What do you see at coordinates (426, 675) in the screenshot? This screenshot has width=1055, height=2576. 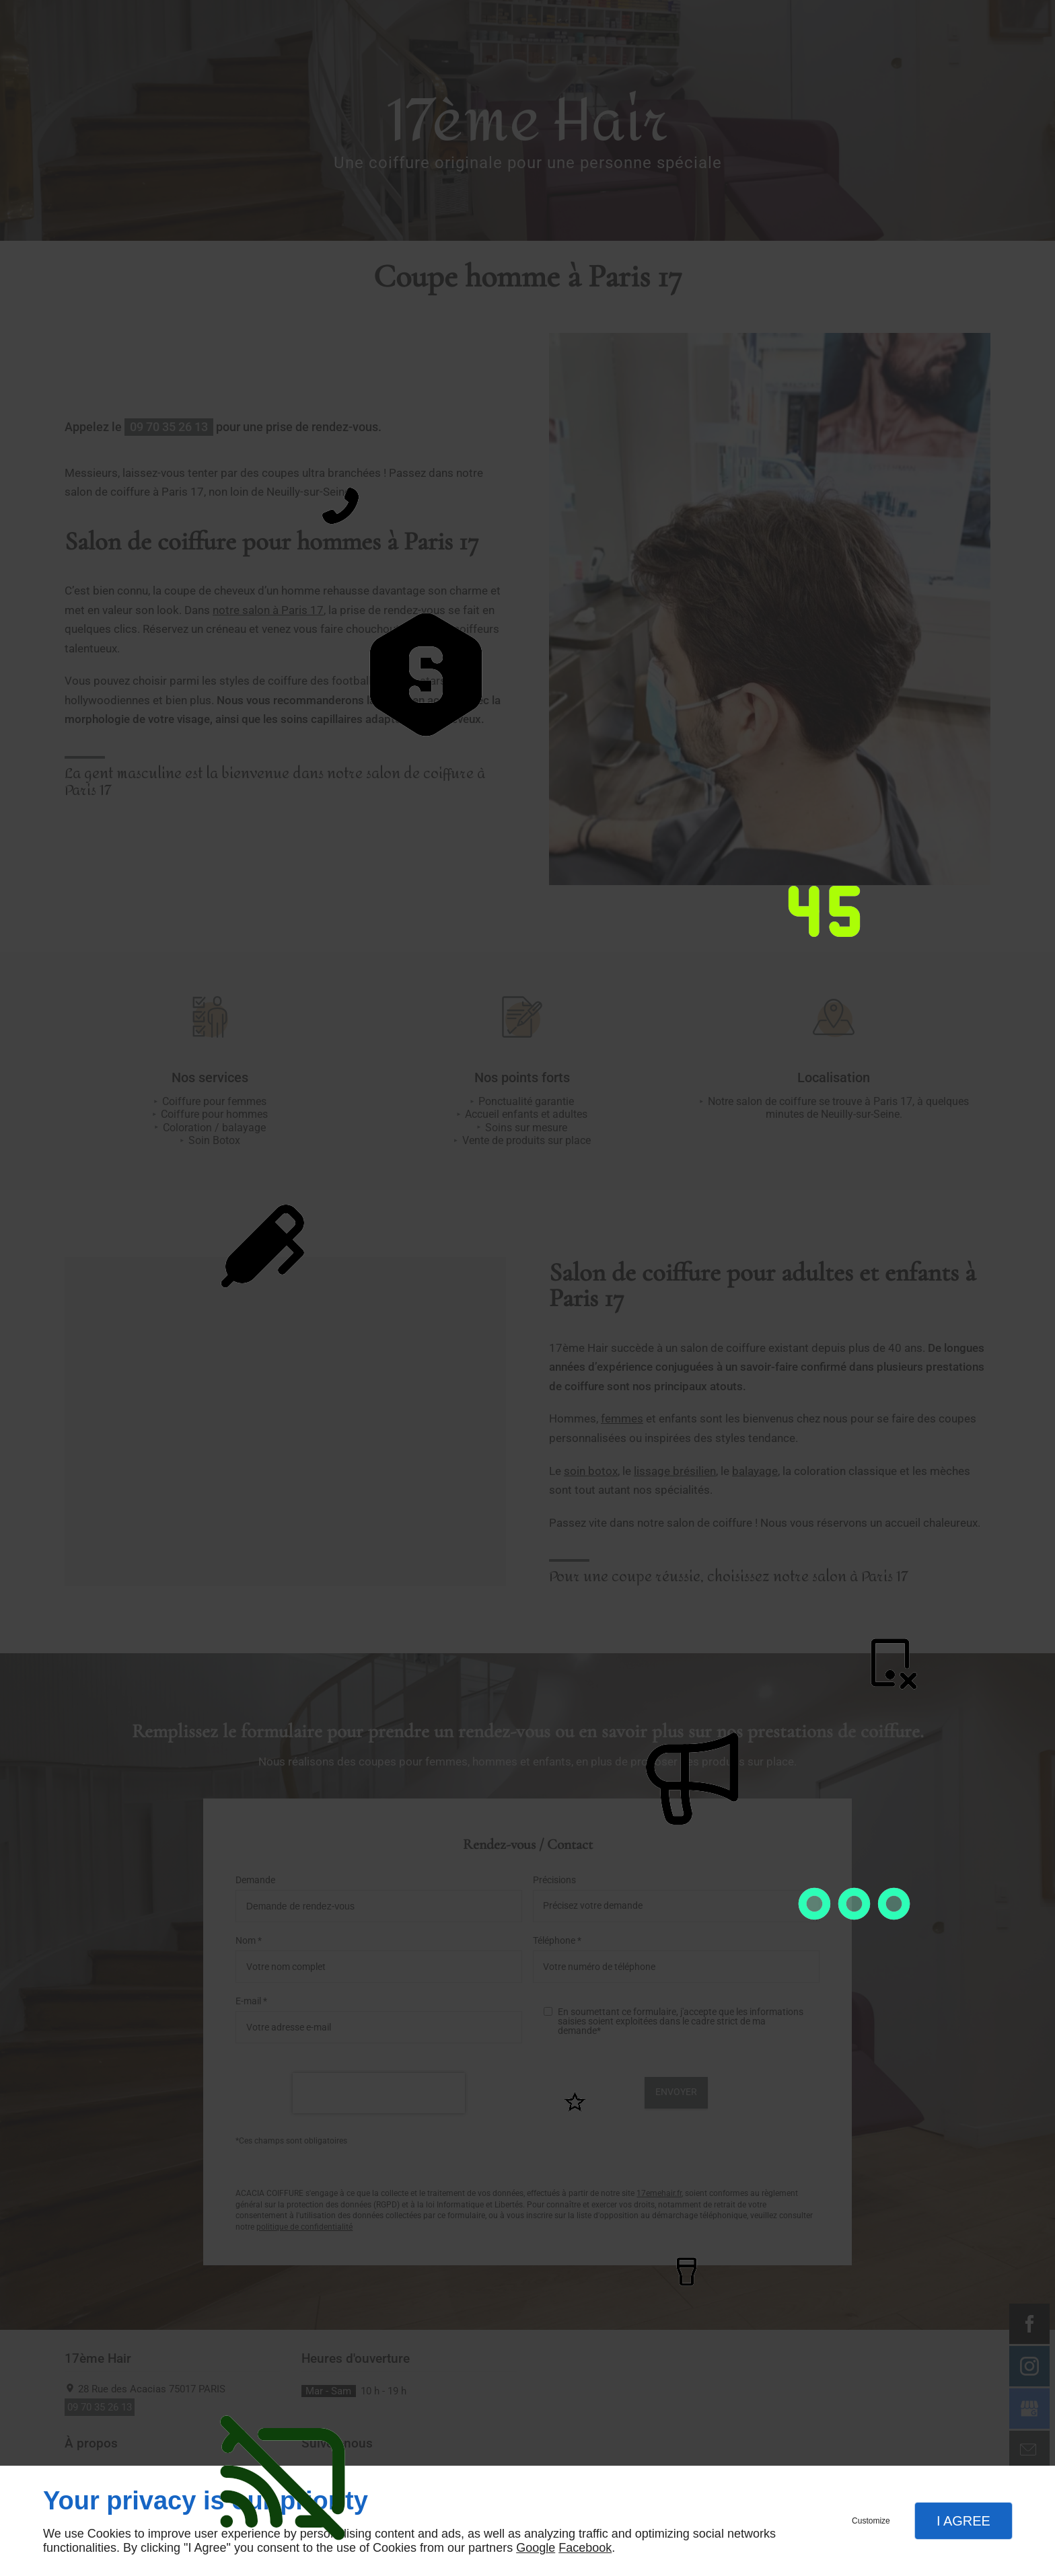 I see `indicates a service or feature starting with "S"` at bounding box center [426, 675].